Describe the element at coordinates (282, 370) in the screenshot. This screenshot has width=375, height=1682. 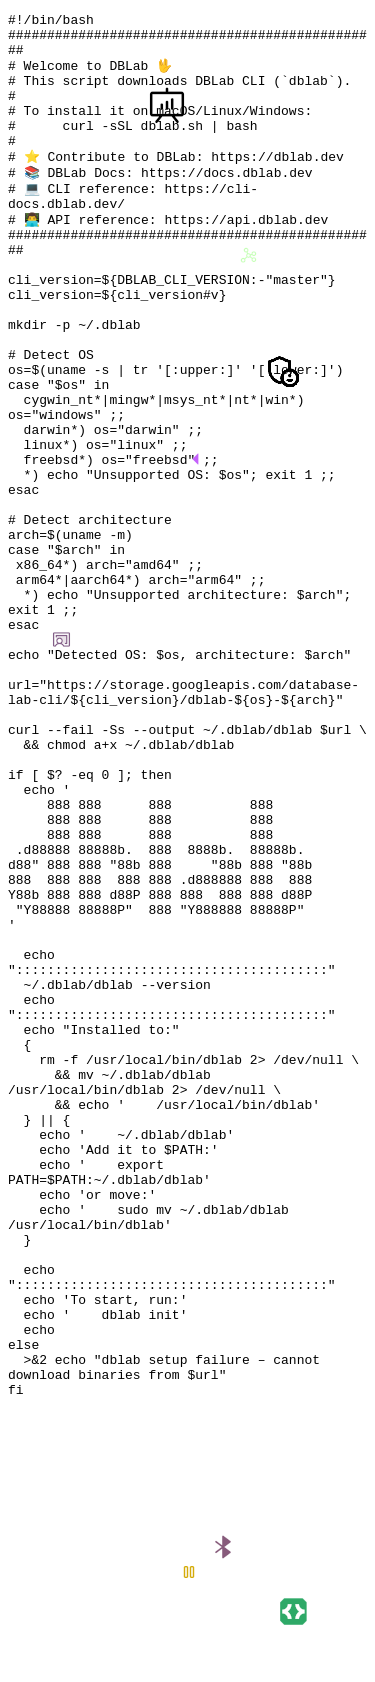
I see `access admin or user security settings` at that location.